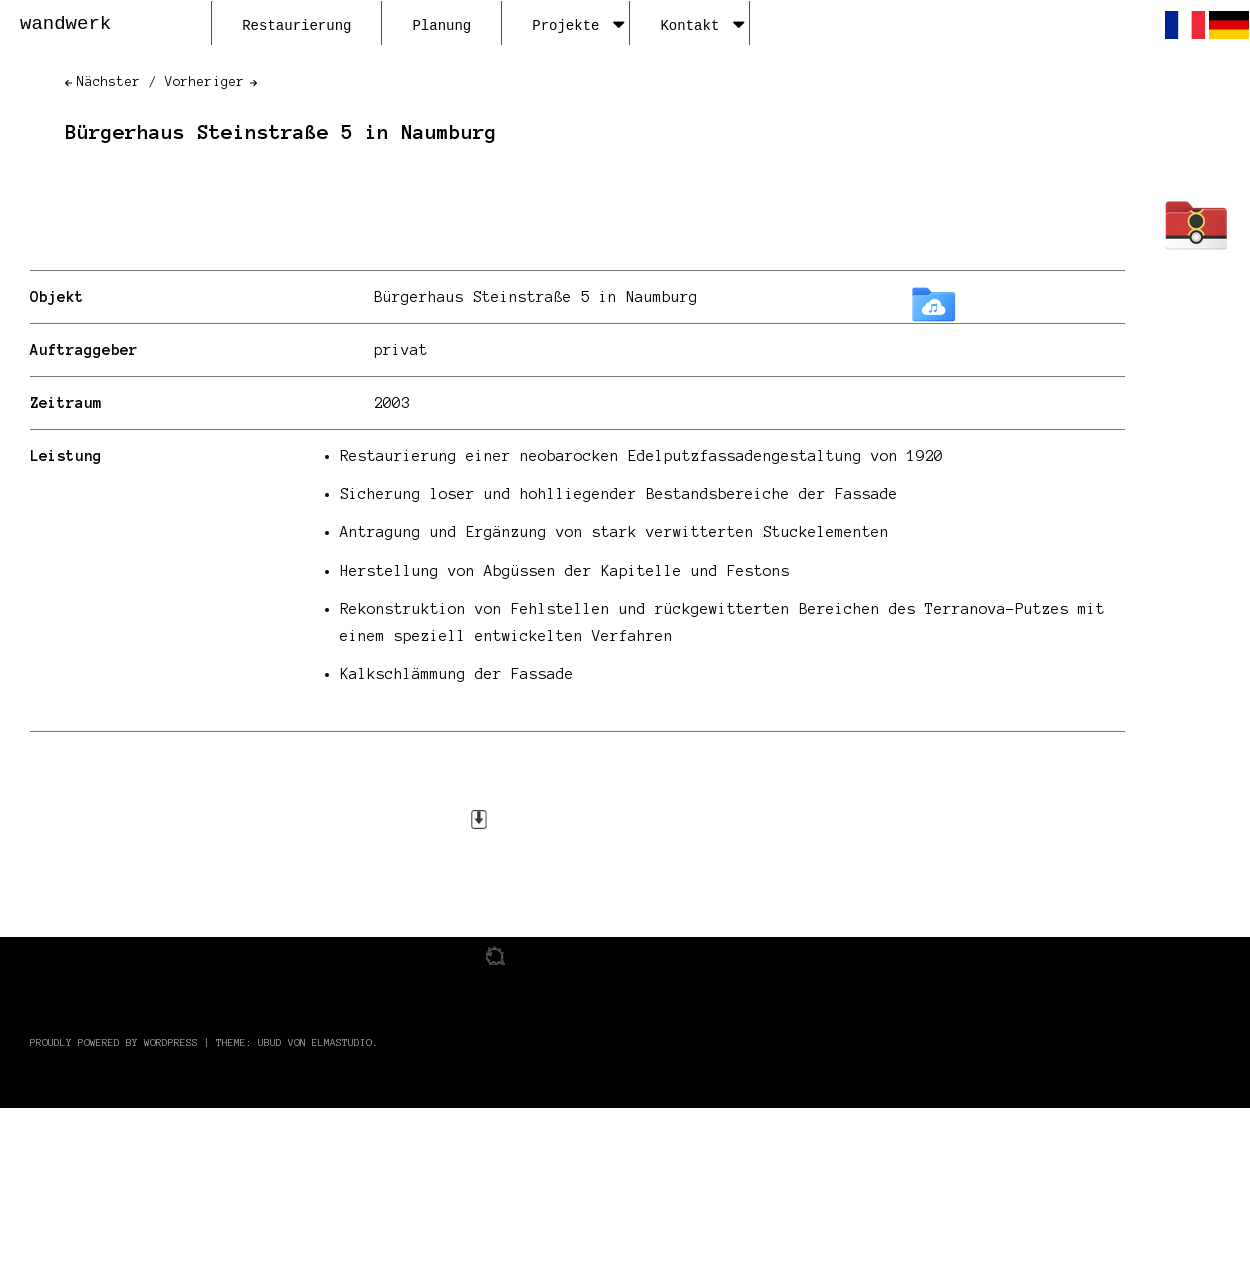  What do you see at coordinates (495, 955) in the screenshot?
I see `open dino messaging app` at bounding box center [495, 955].